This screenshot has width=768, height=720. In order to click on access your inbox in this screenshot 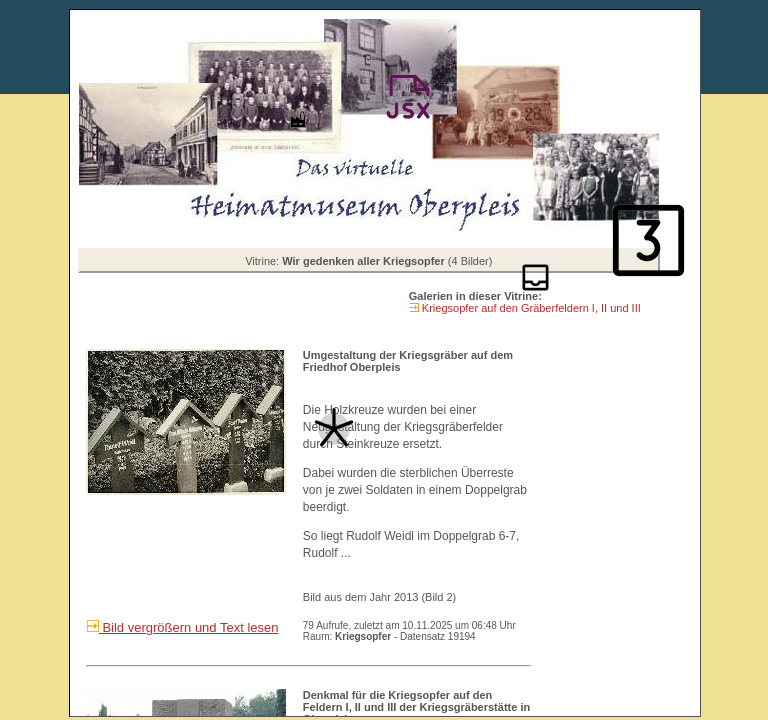, I will do `click(535, 277)`.